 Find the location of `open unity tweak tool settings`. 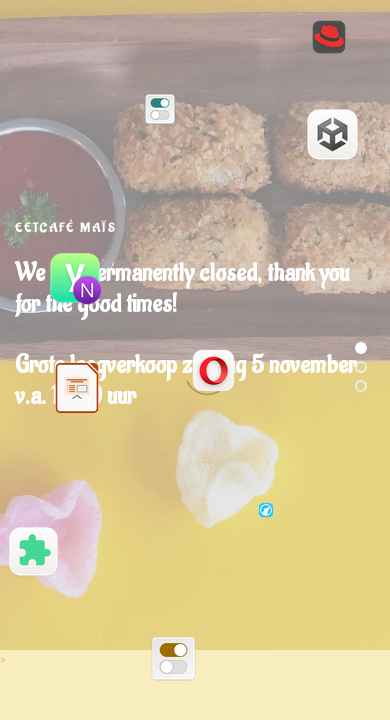

open unity tweak tool settings is located at coordinates (160, 109).